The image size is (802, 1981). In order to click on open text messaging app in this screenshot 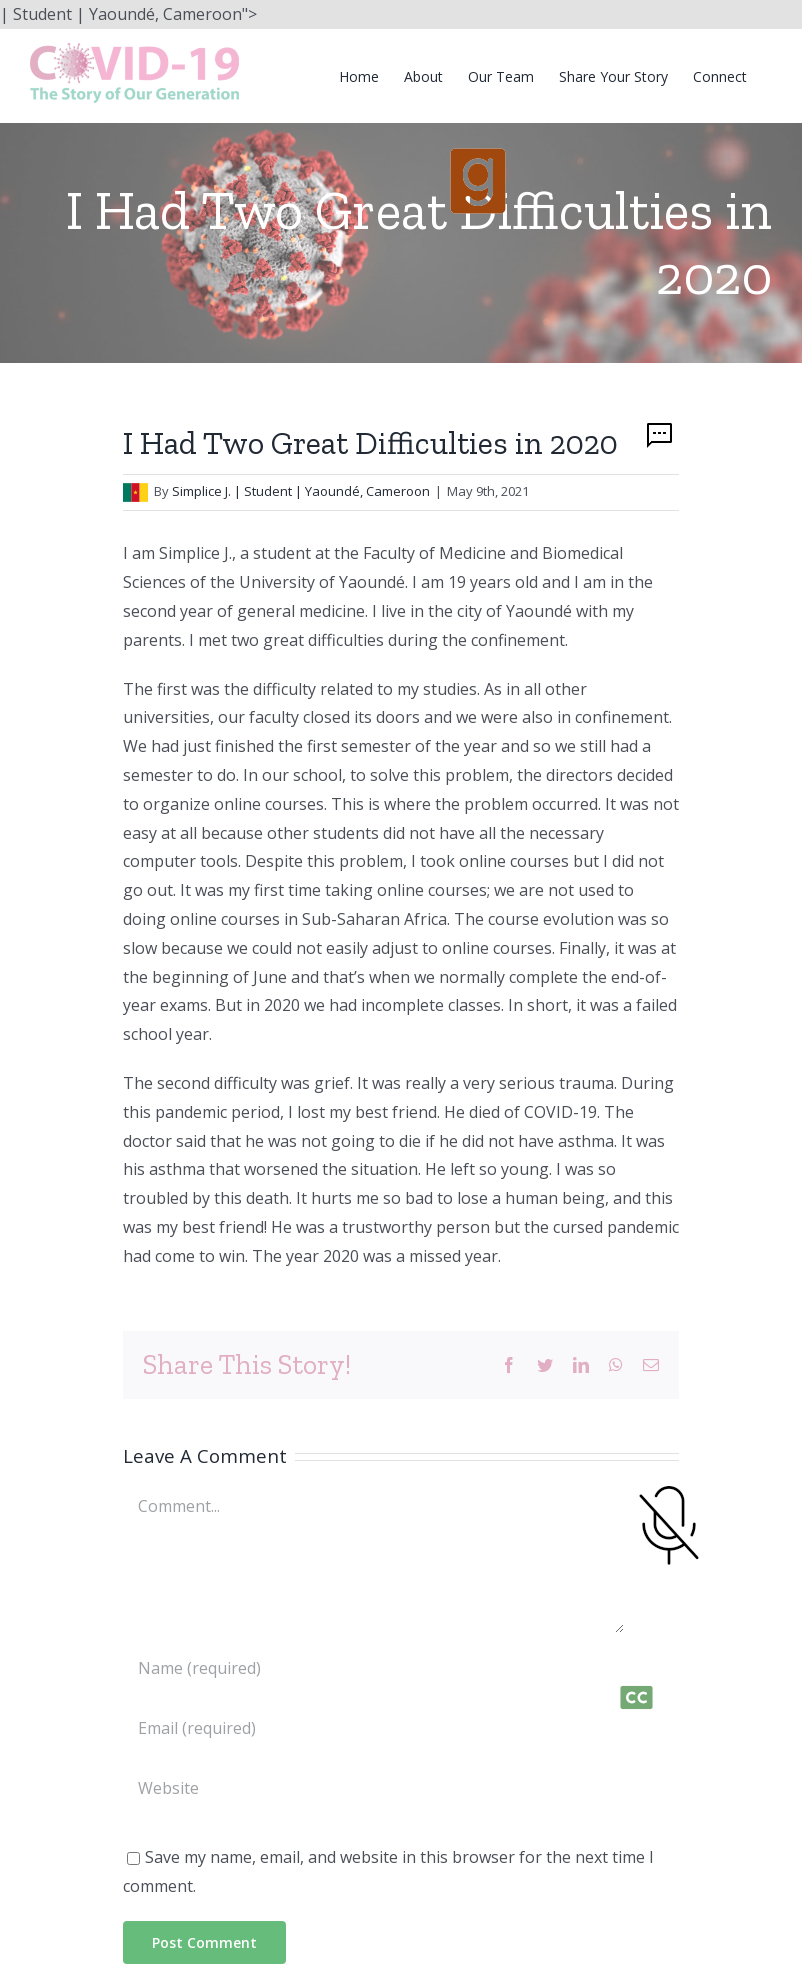, I will do `click(659, 435)`.